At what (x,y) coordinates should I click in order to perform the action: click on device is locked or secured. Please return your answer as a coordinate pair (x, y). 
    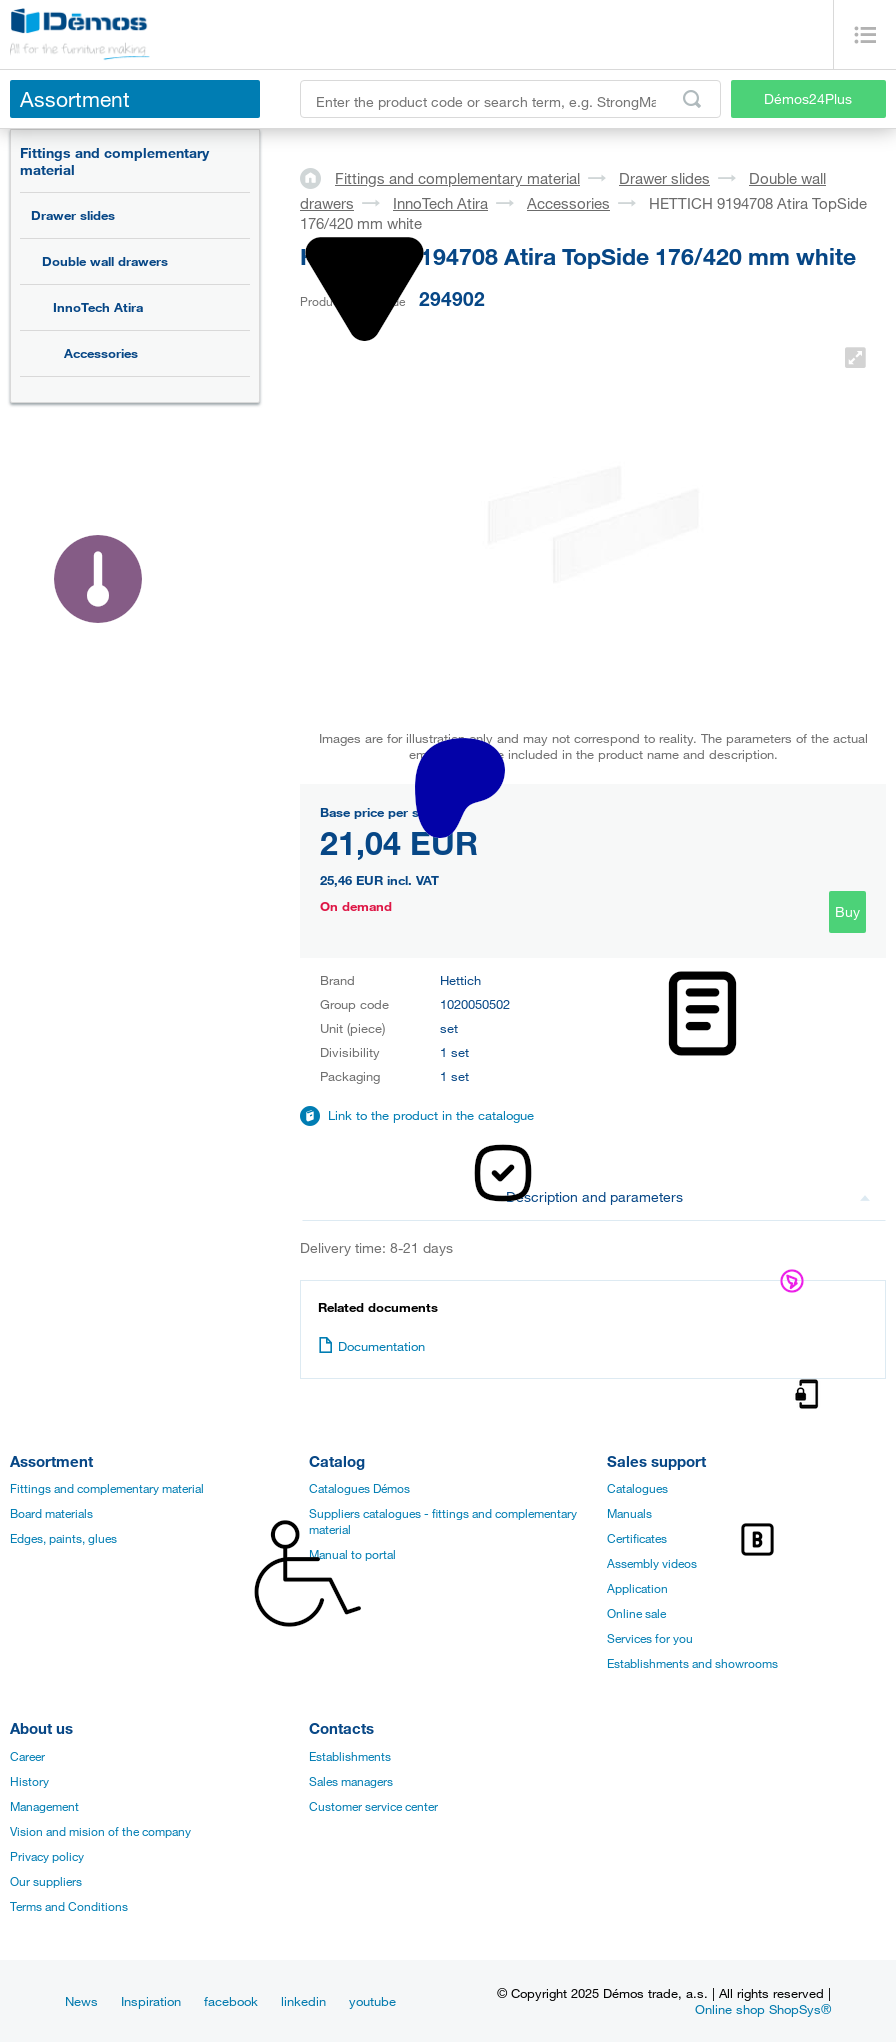
    Looking at the image, I should click on (806, 1394).